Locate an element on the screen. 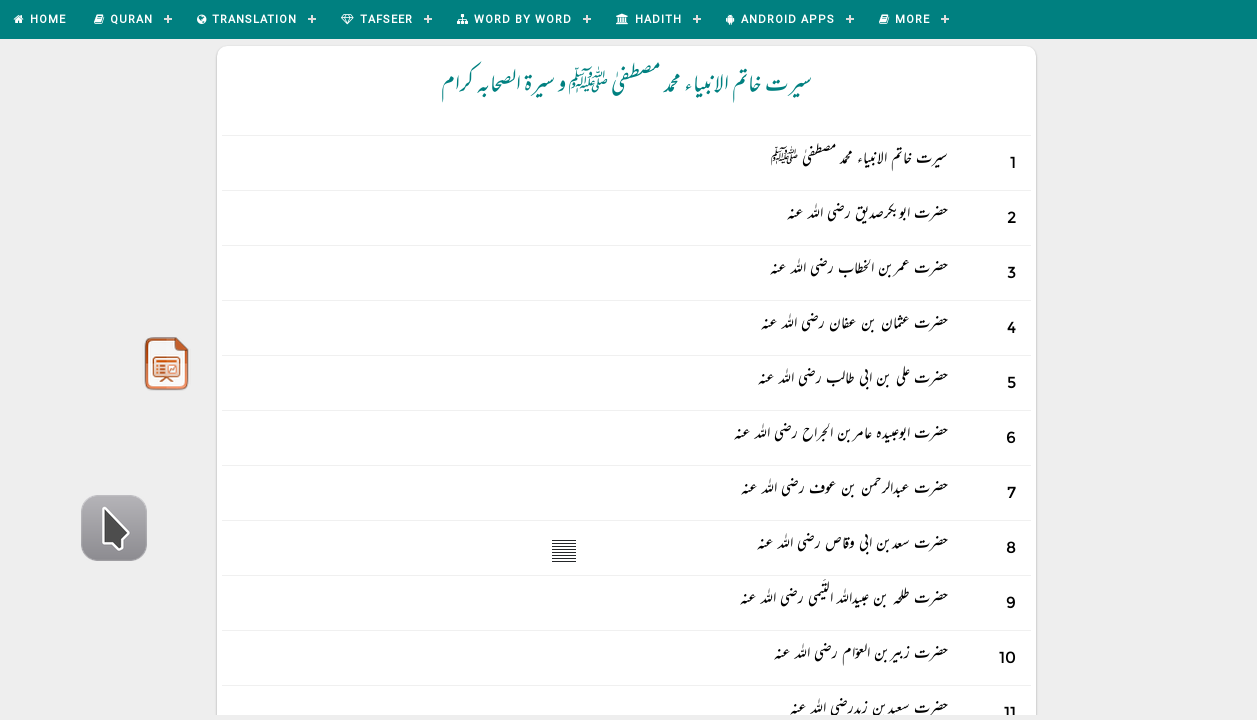  open cursor preferences settings is located at coordinates (114, 528).